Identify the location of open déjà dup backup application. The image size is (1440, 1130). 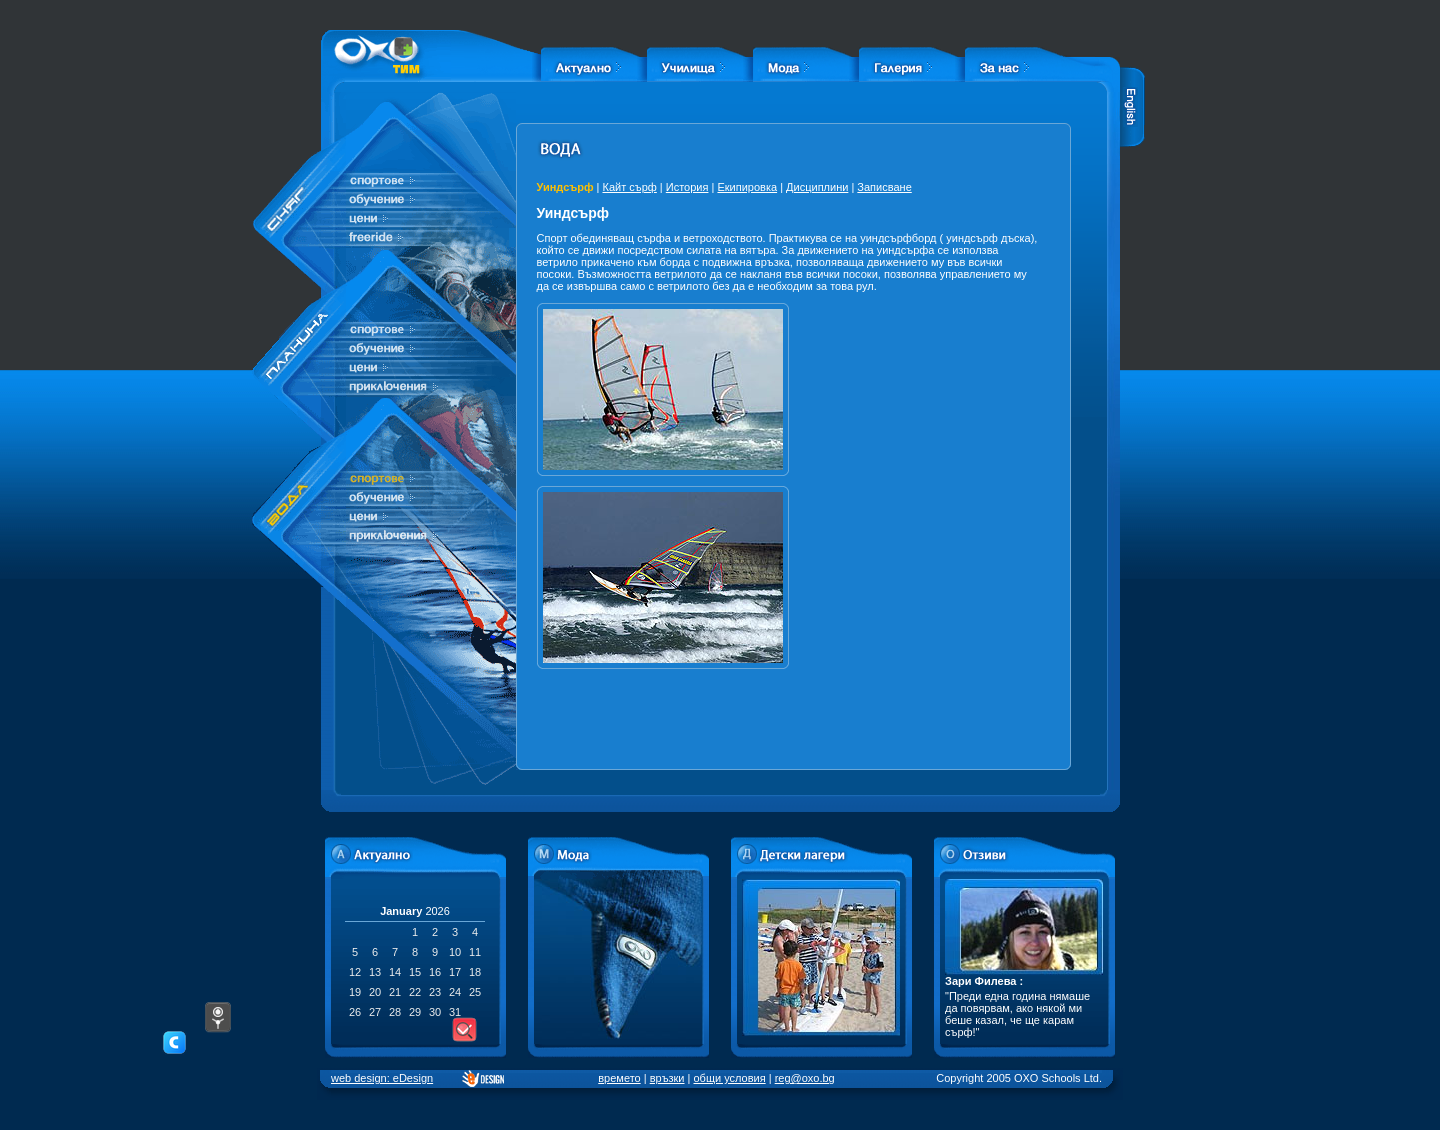
(218, 1017).